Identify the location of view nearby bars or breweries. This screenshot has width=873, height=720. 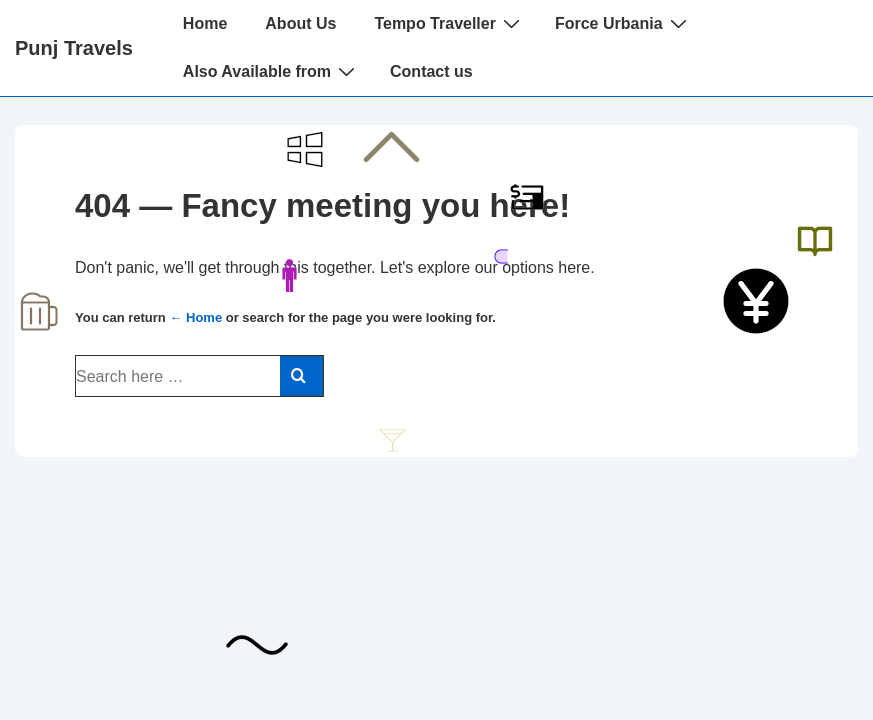
(37, 313).